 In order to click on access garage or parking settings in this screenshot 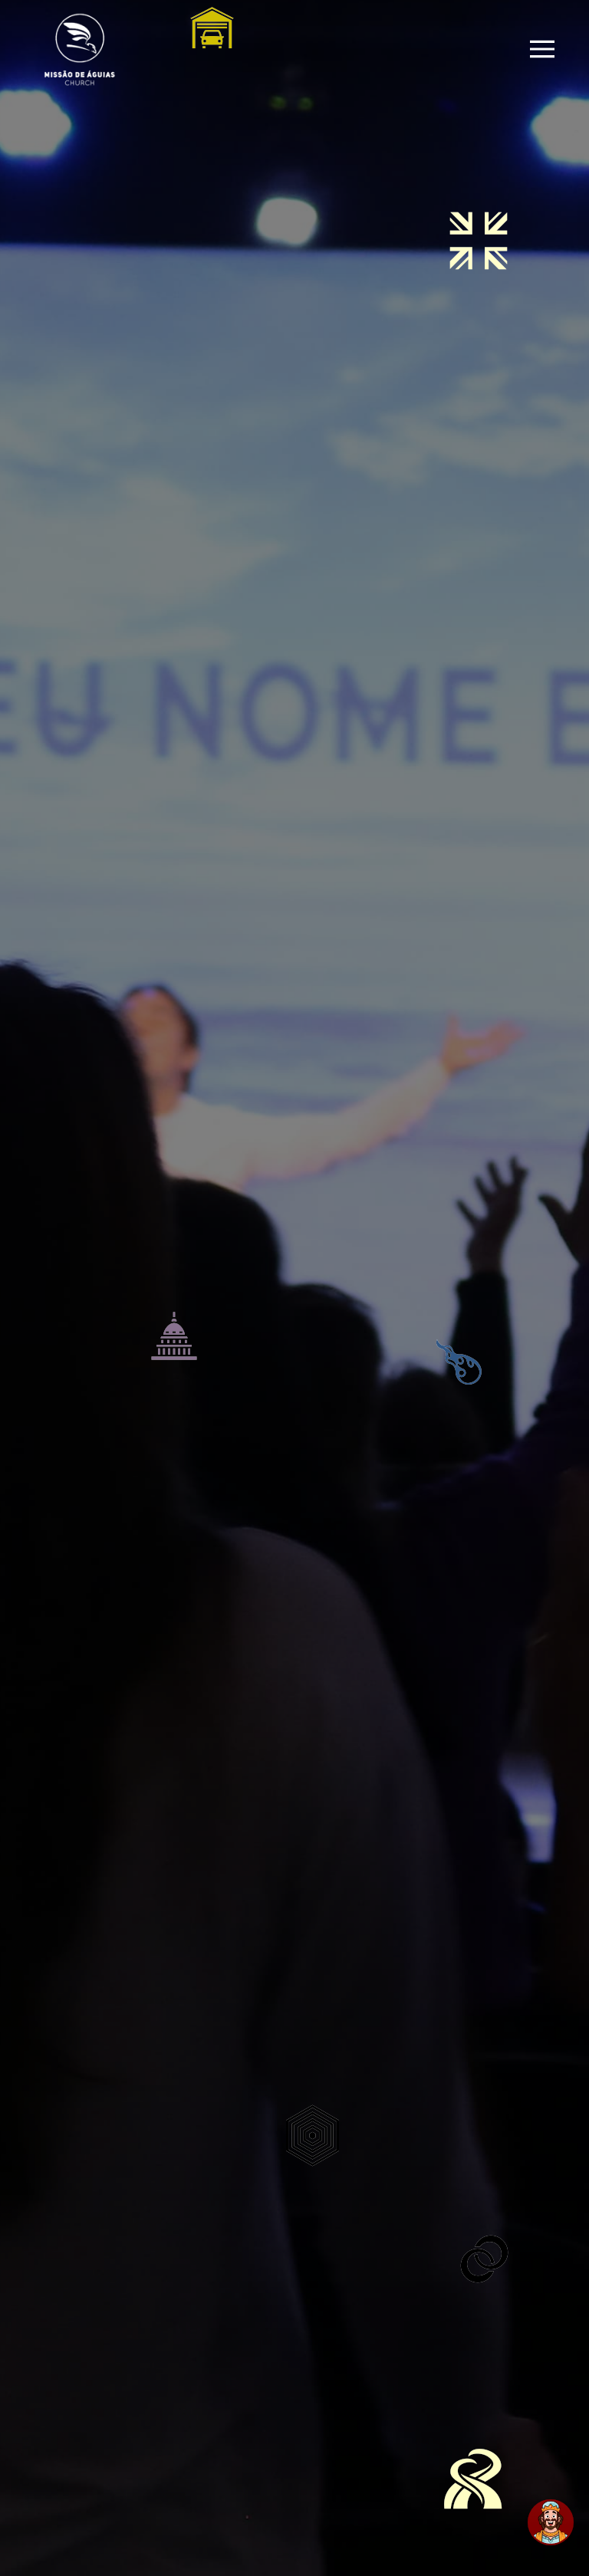, I will do `click(212, 26)`.